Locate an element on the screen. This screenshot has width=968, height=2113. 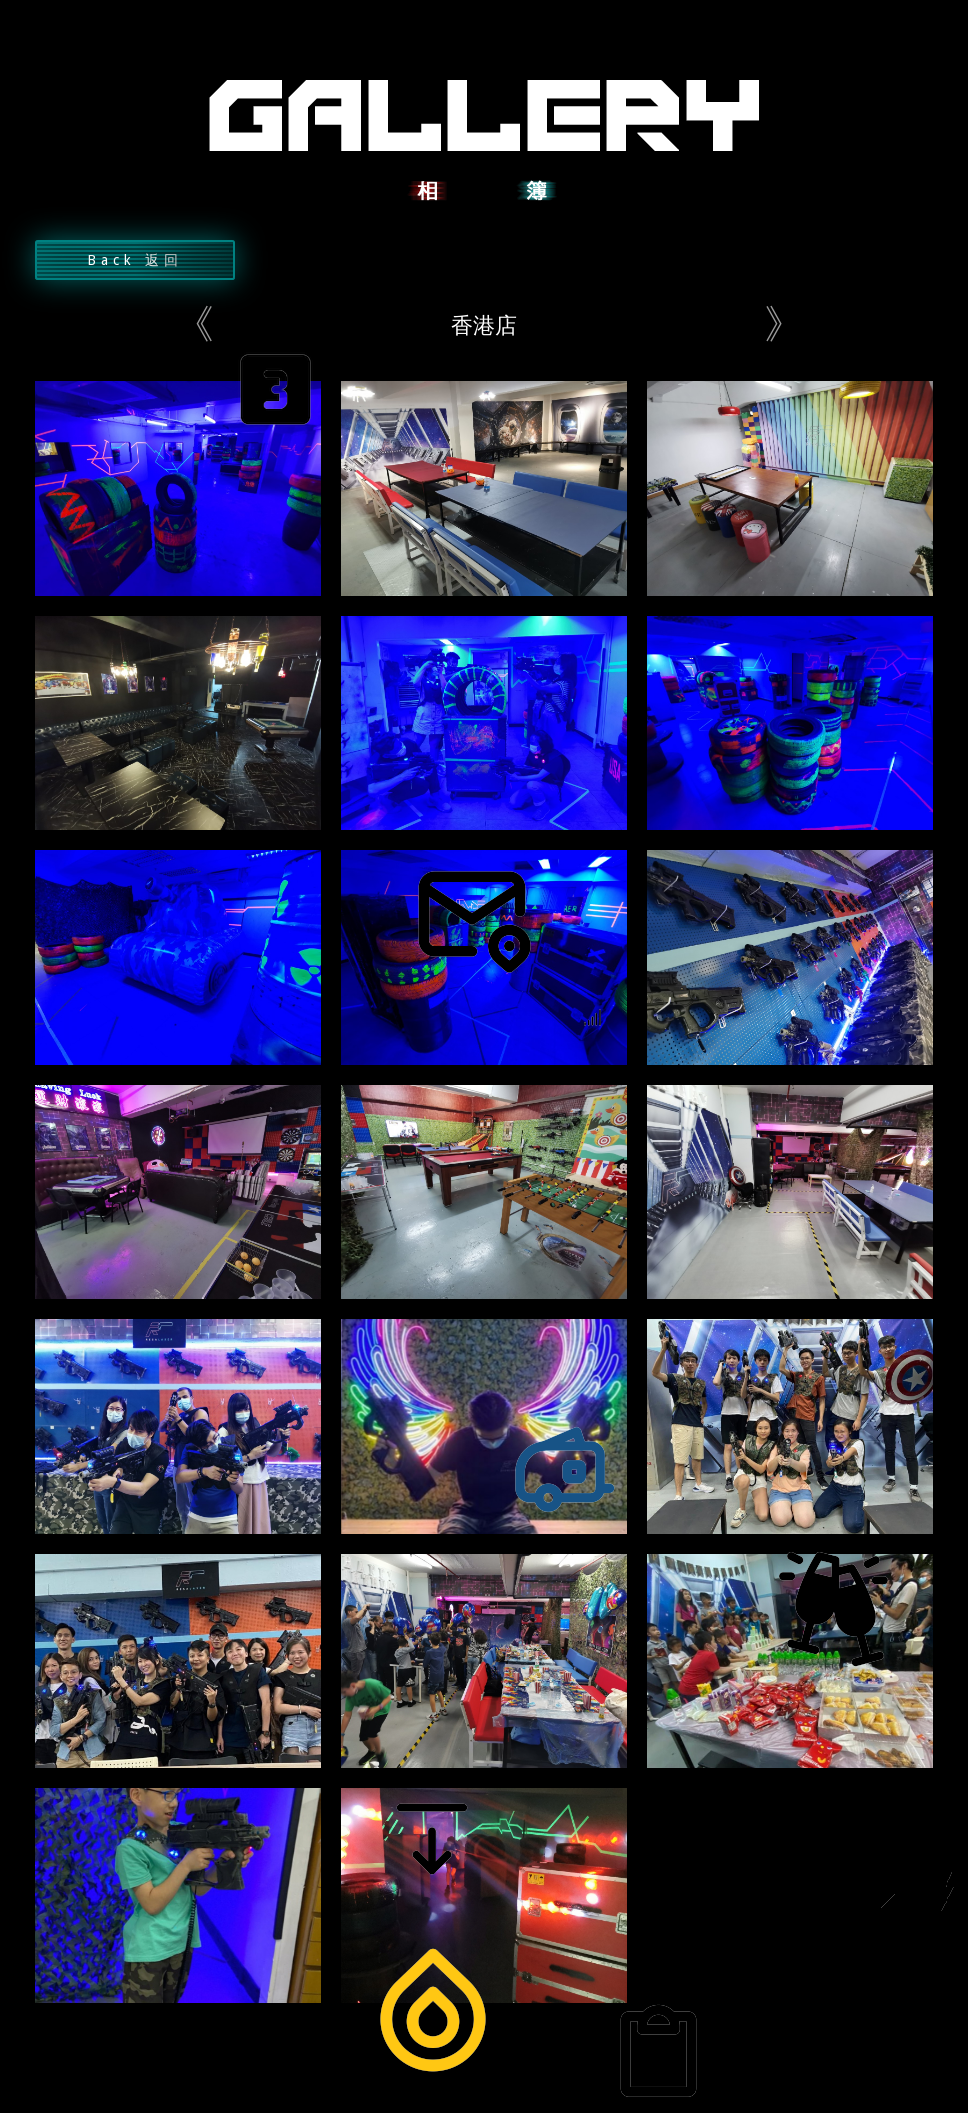
download file or content is located at coordinates (432, 1839).